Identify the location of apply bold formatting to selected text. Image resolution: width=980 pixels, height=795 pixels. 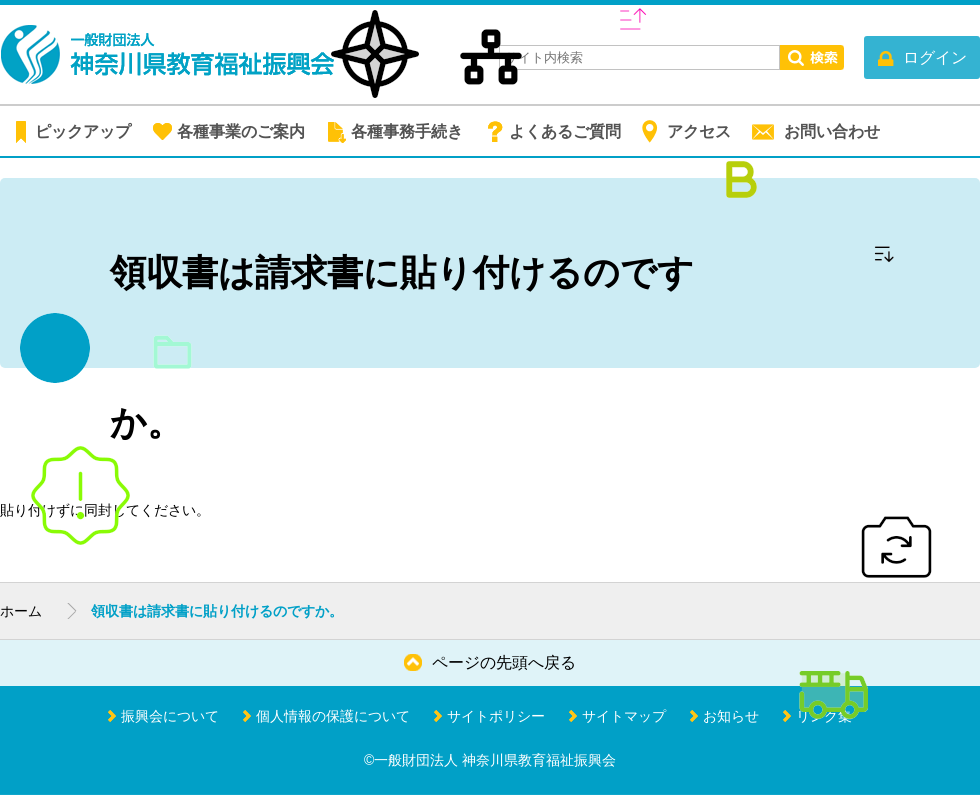
(741, 179).